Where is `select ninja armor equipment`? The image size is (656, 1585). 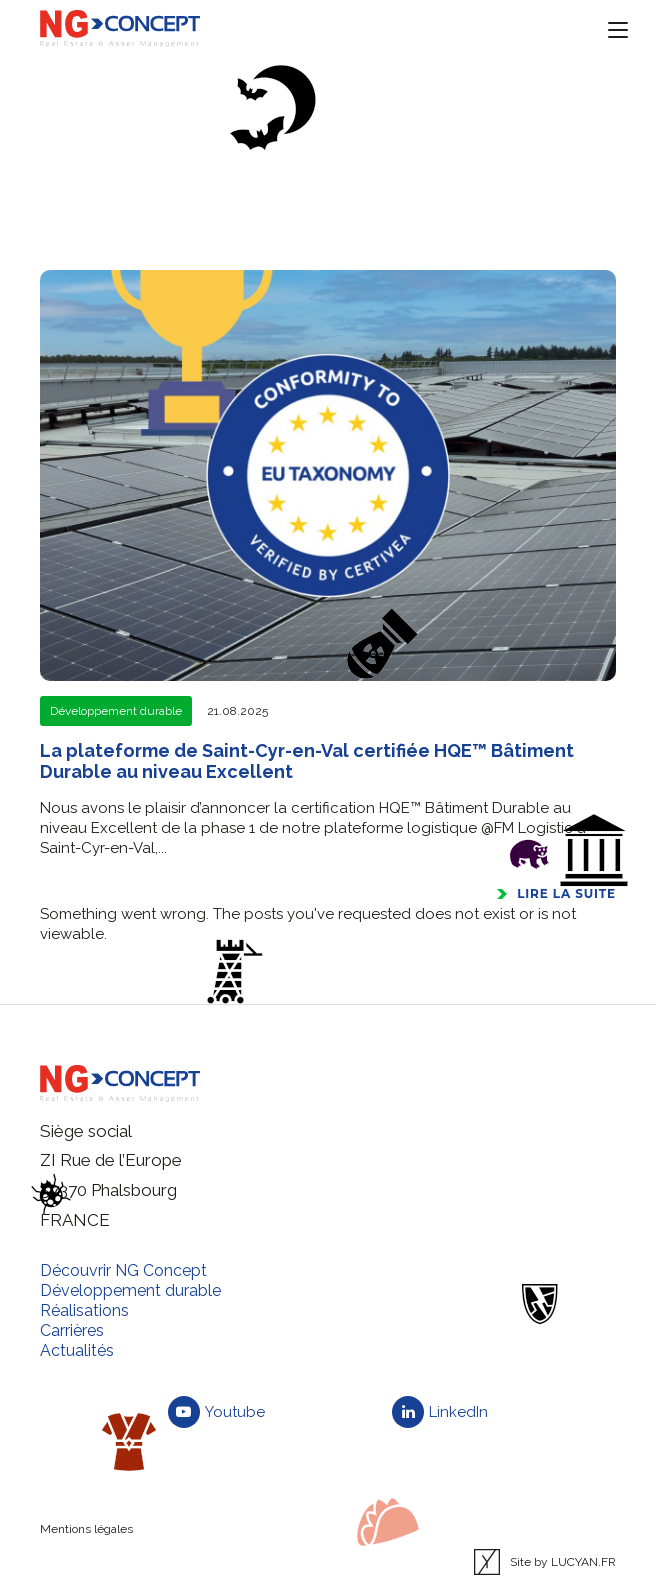
select ninja armor equipment is located at coordinates (129, 1442).